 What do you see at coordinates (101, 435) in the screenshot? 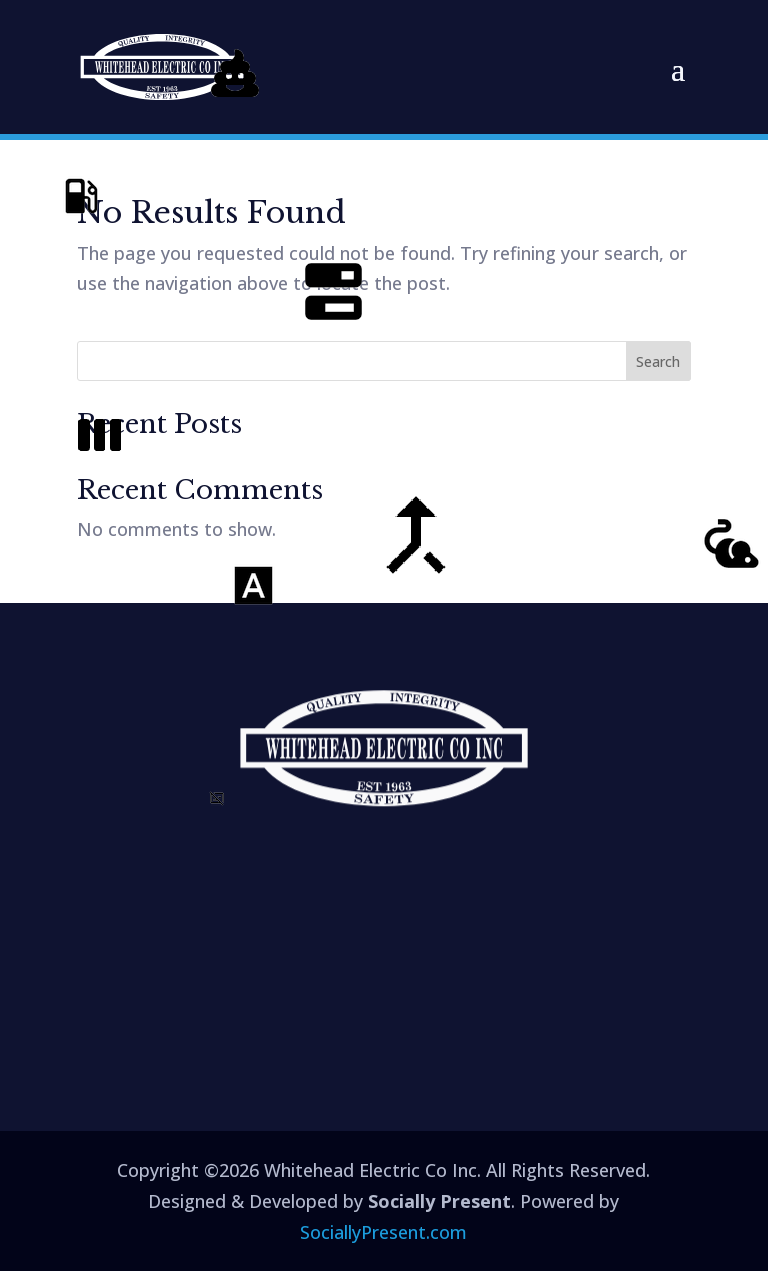
I see `switch to week view in calendar` at bounding box center [101, 435].